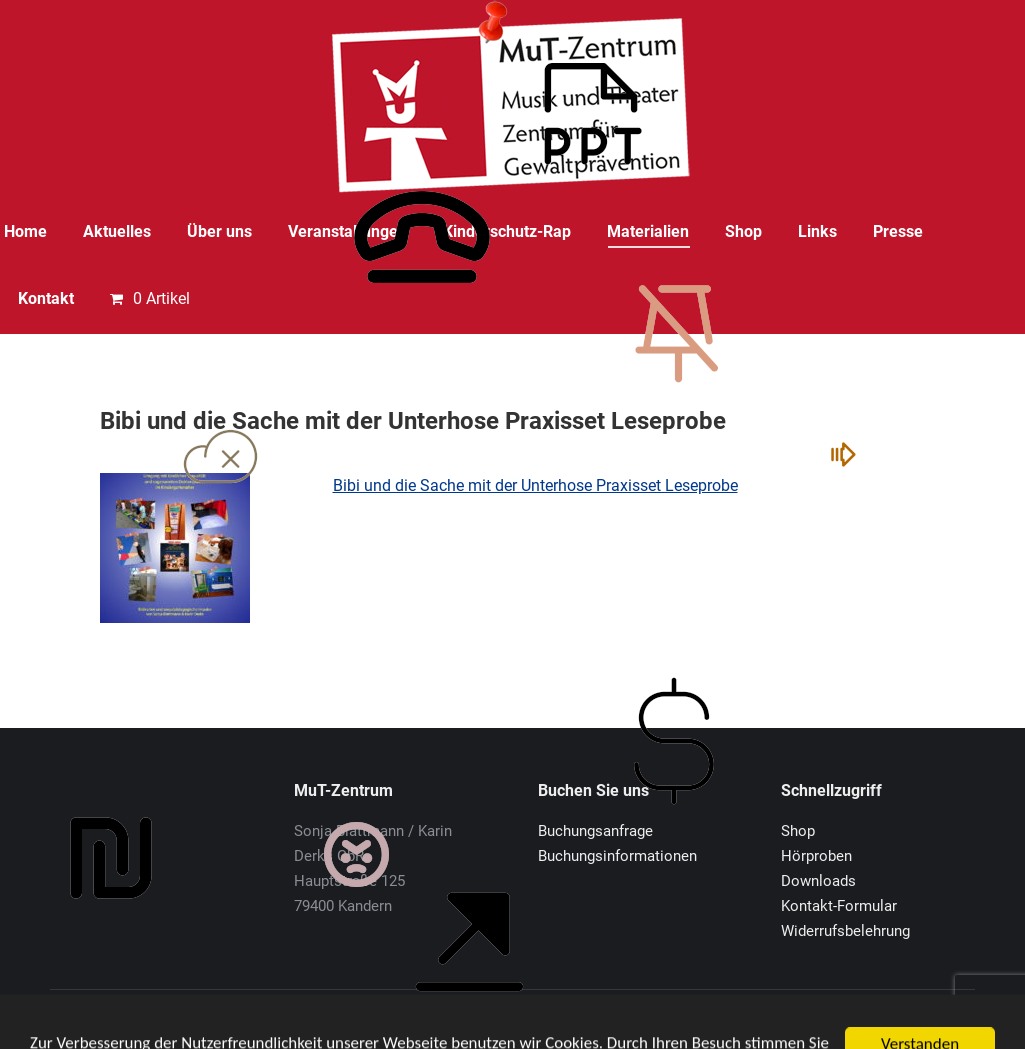 The image size is (1025, 1049). I want to click on open link in new window, so click(469, 937).